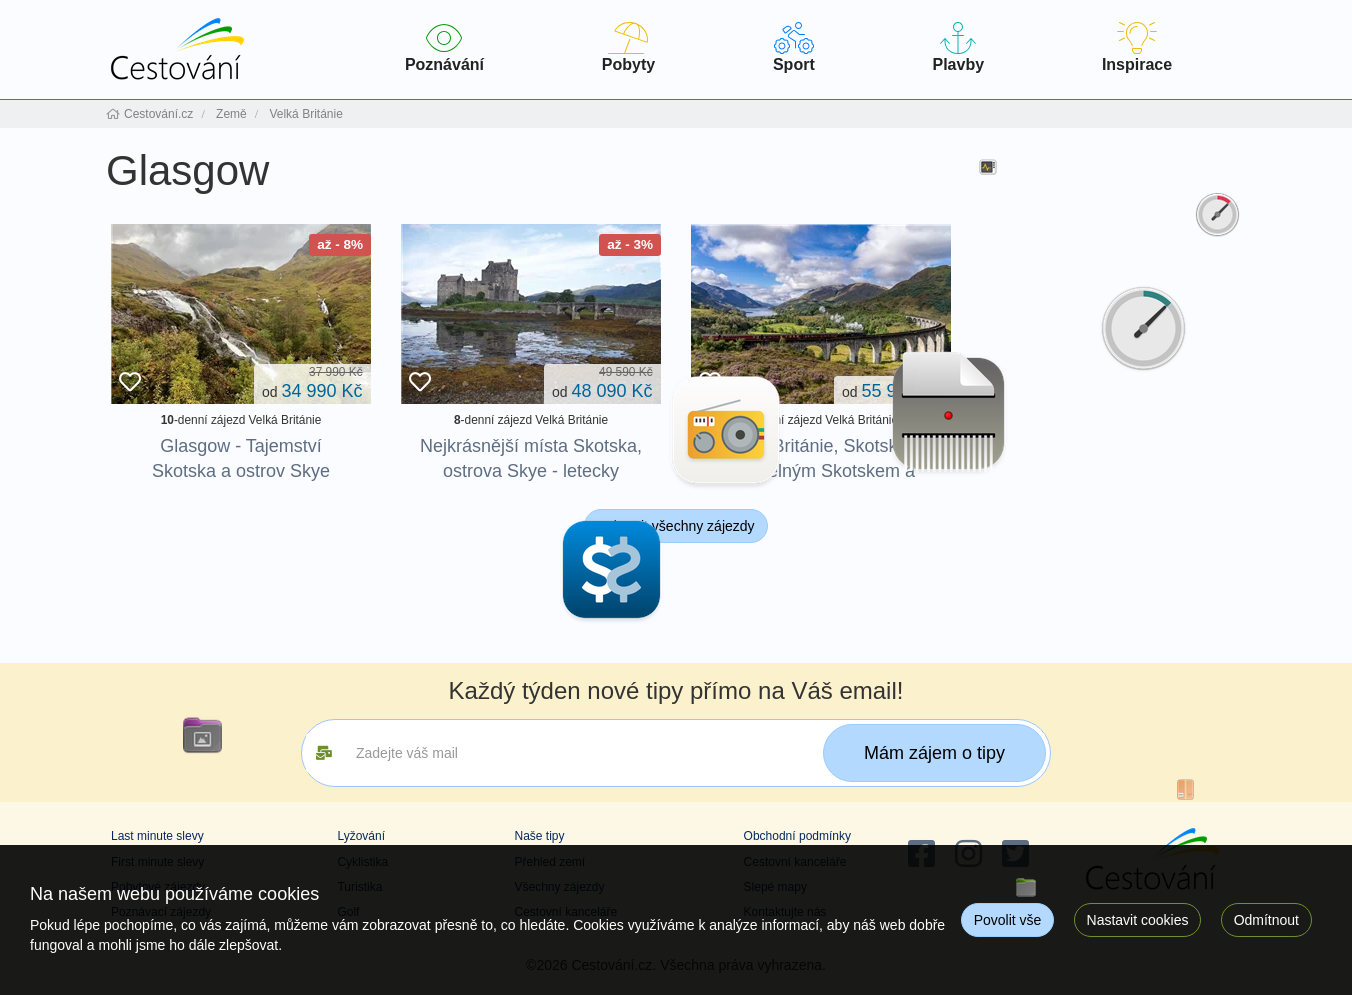  What do you see at coordinates (1026, 887) in the screenshot?
I see `open folder to view contents` at bounding box center [1026, 887].